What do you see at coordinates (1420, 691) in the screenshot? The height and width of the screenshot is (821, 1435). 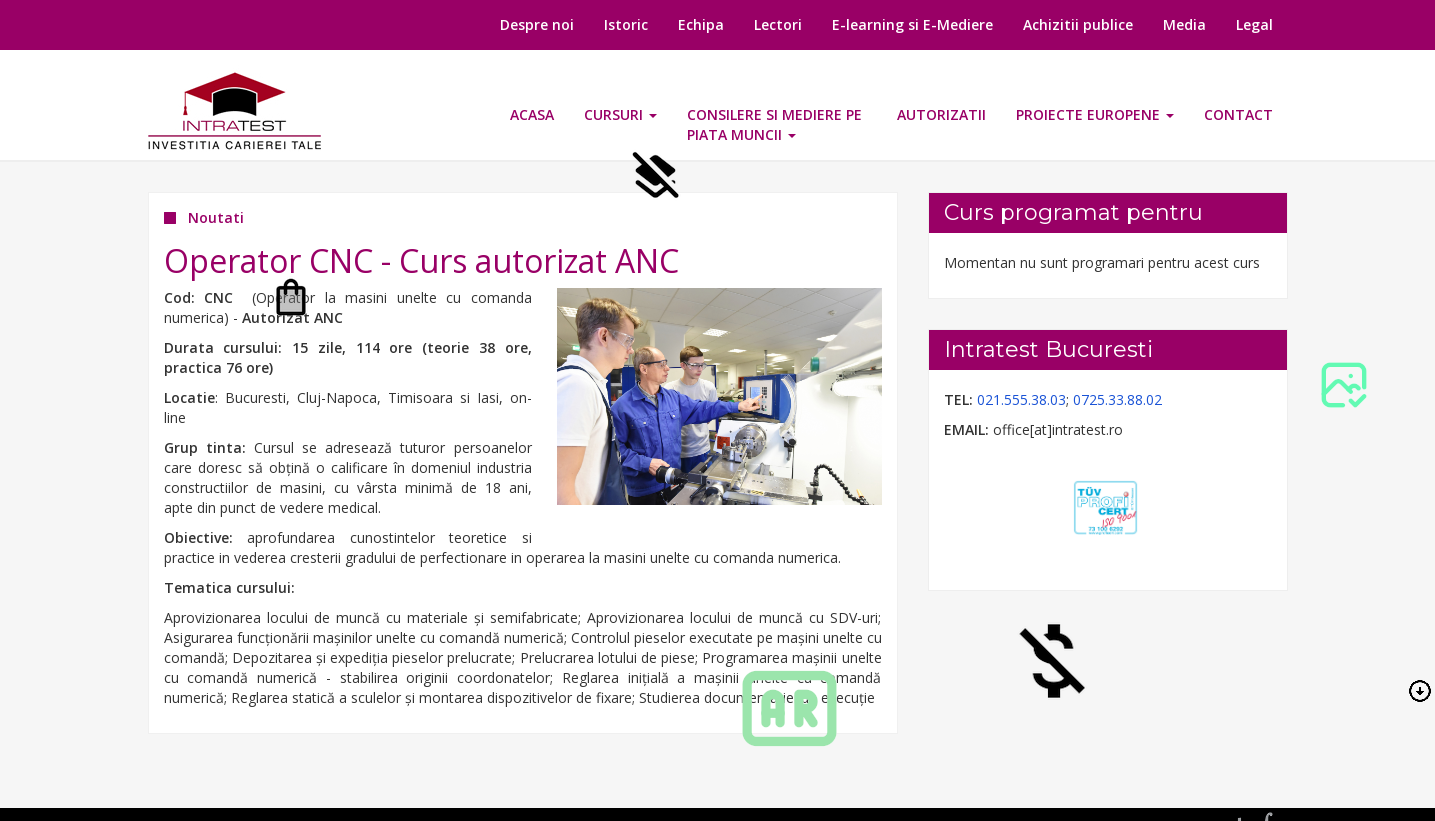 I see `download file or content` at bounding box center [1420, 691].